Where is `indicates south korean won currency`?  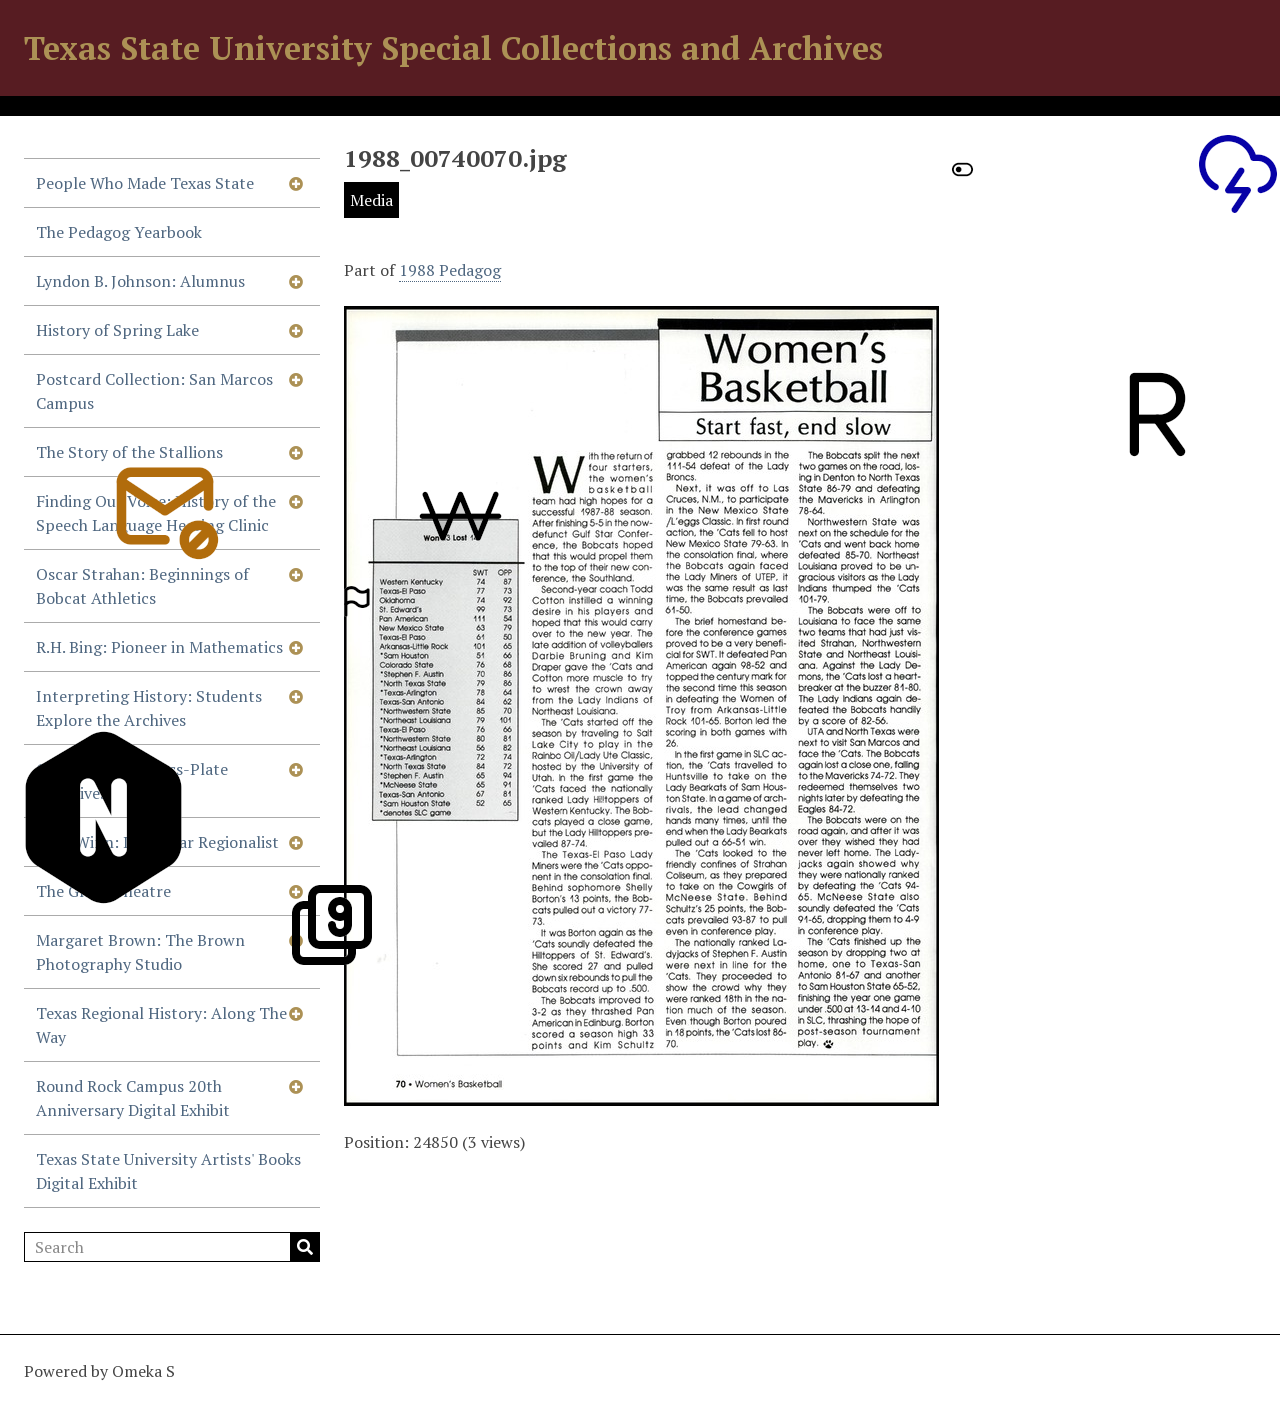
indicates south korean won currency is located at coordinates (460, 513).